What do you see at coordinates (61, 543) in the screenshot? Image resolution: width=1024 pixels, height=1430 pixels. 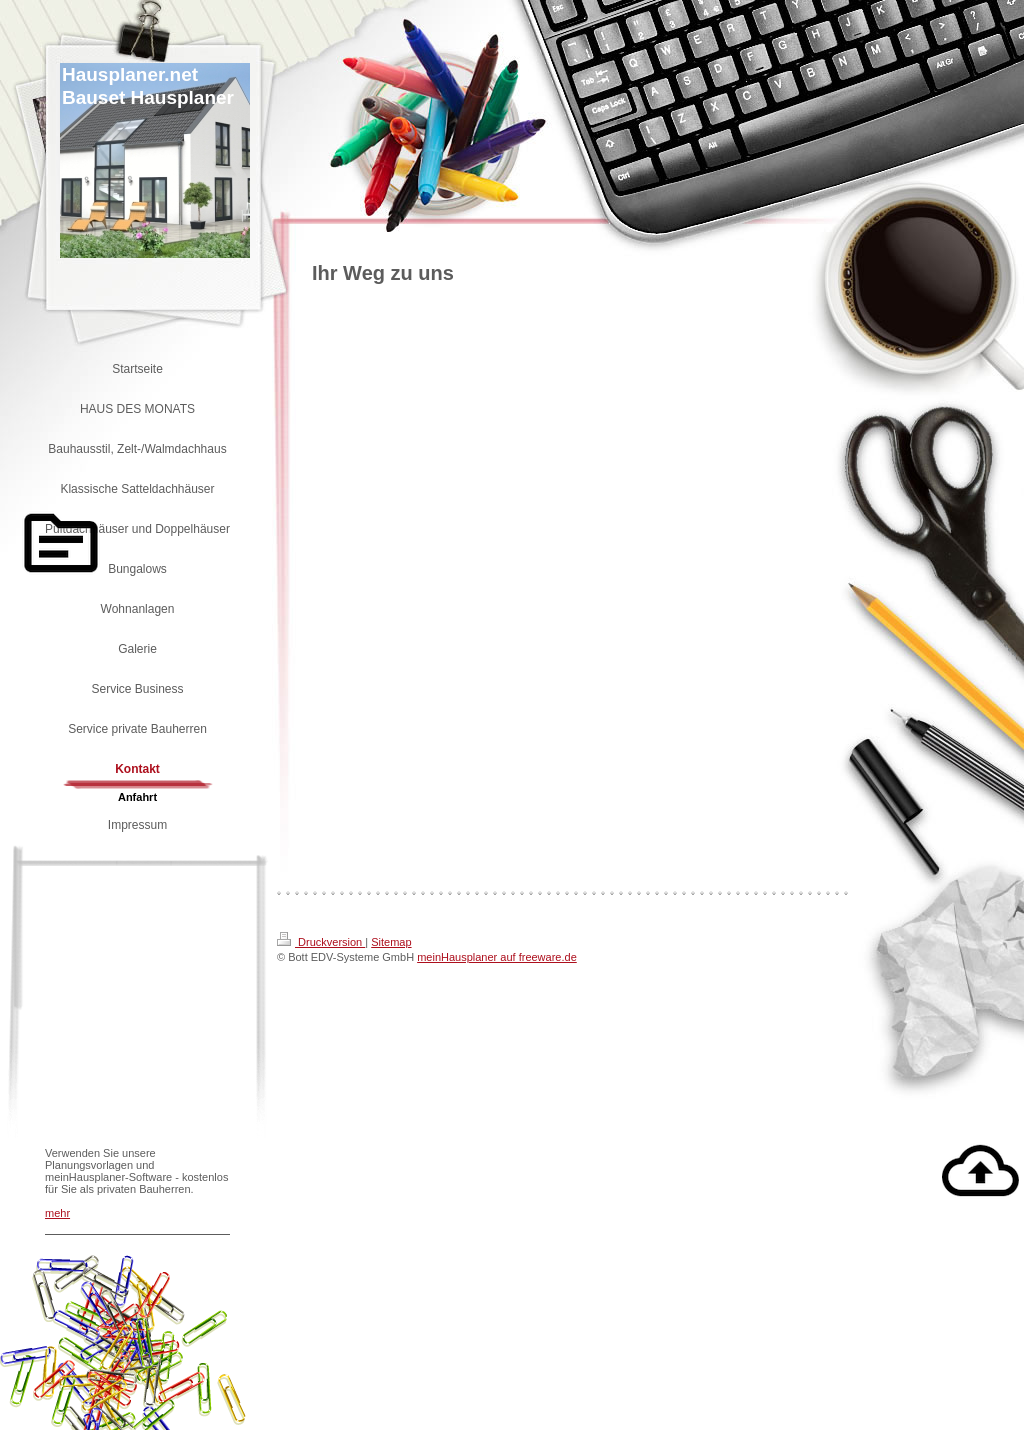 I see `access source files or documents` at bounding box center [61, 543].